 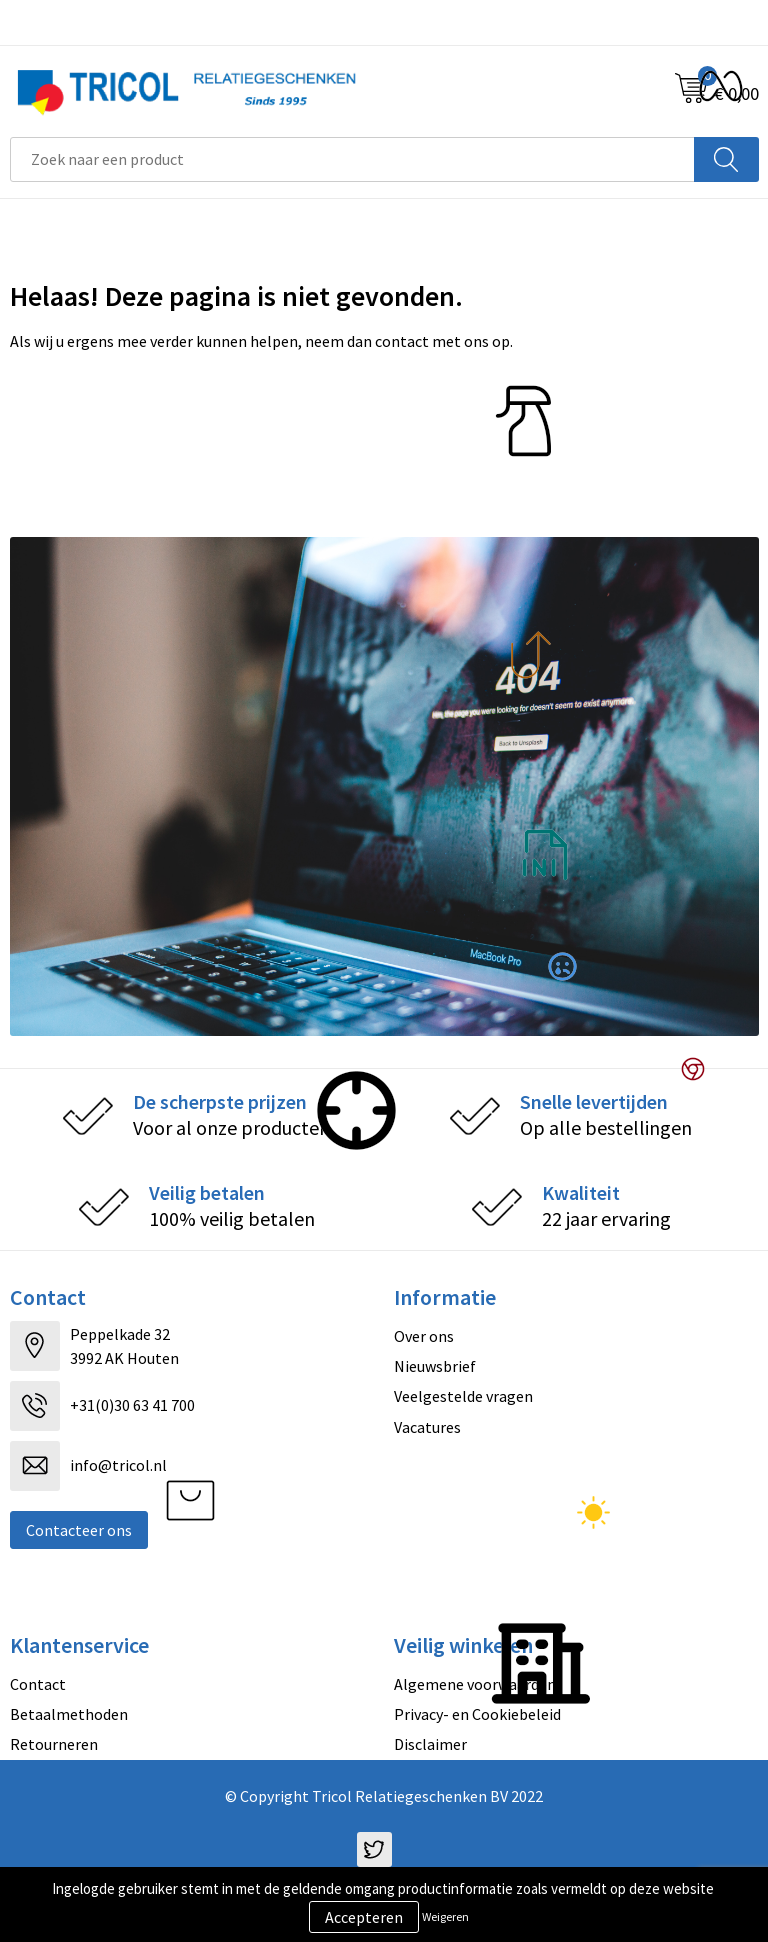 What do you see at coordinates (546, 855) in the screenshot?
I see `open or view an INI configuration file` at bounding box center [546, 855].